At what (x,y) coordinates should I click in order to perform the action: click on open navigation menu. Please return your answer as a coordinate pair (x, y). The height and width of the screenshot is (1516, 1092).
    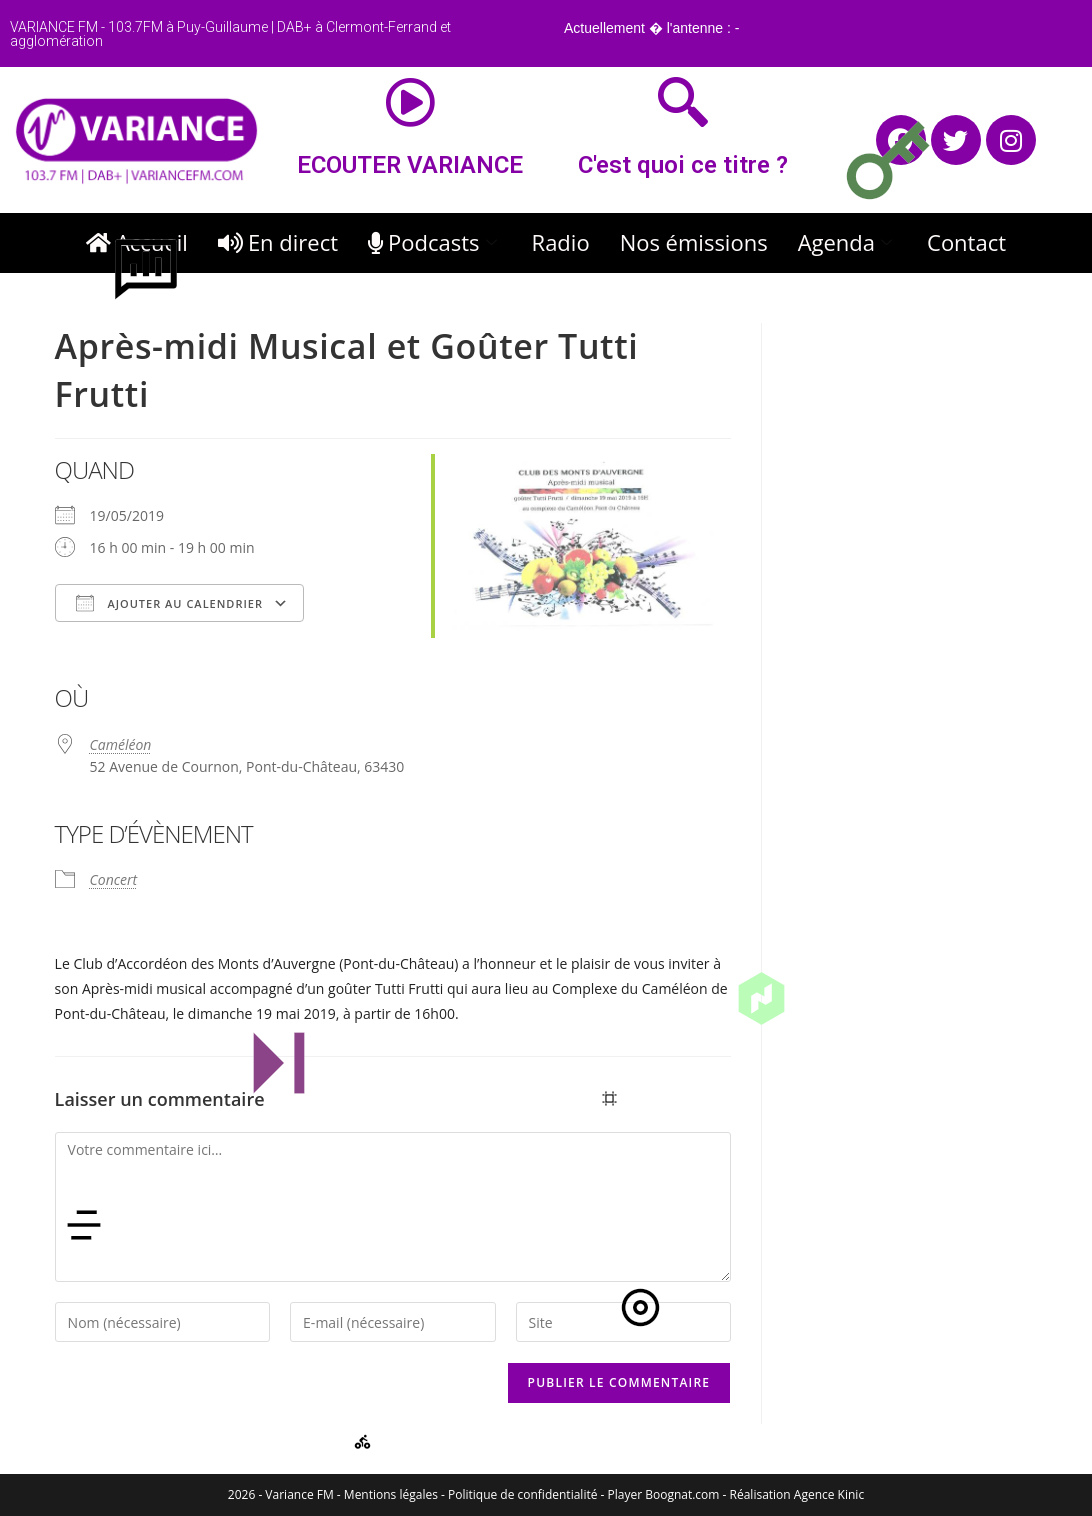
    Looking at the image, I should click on (84, 1225).